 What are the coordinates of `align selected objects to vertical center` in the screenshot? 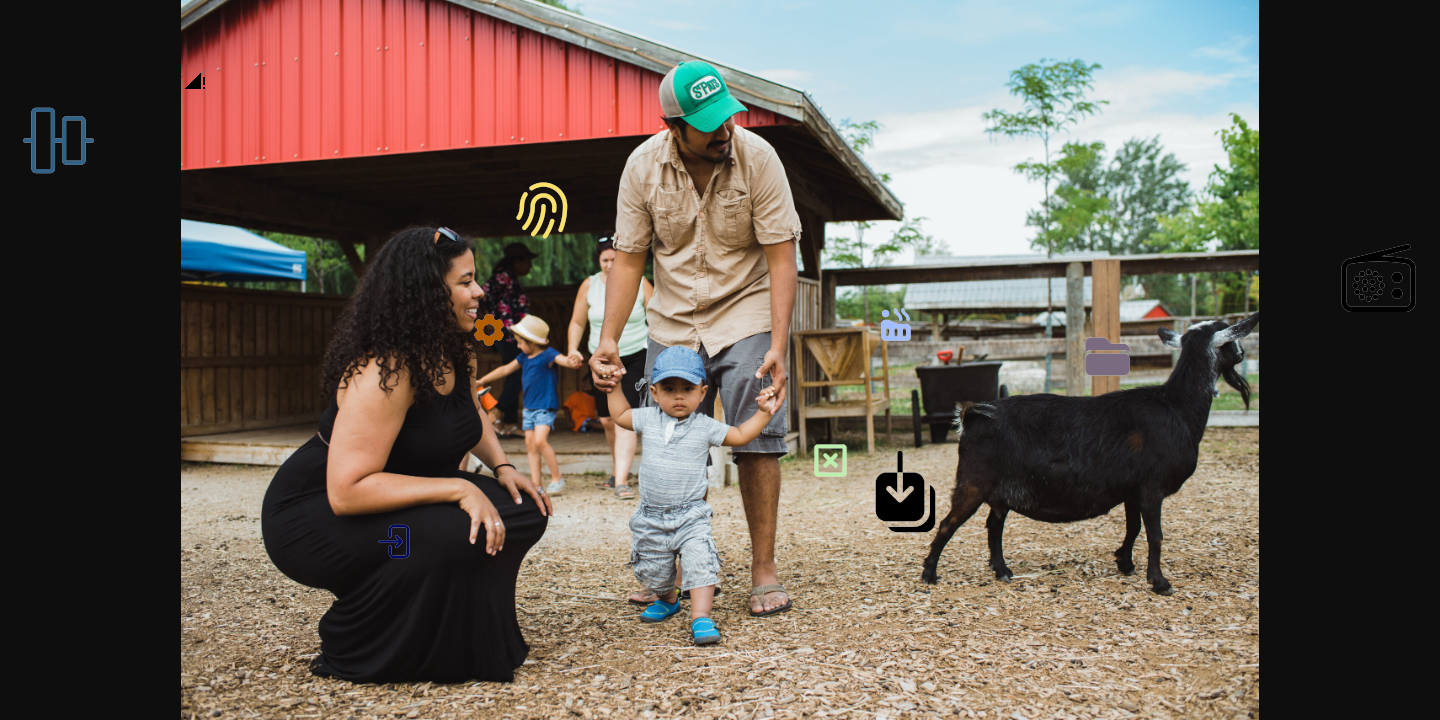 It's located at (58, 140).